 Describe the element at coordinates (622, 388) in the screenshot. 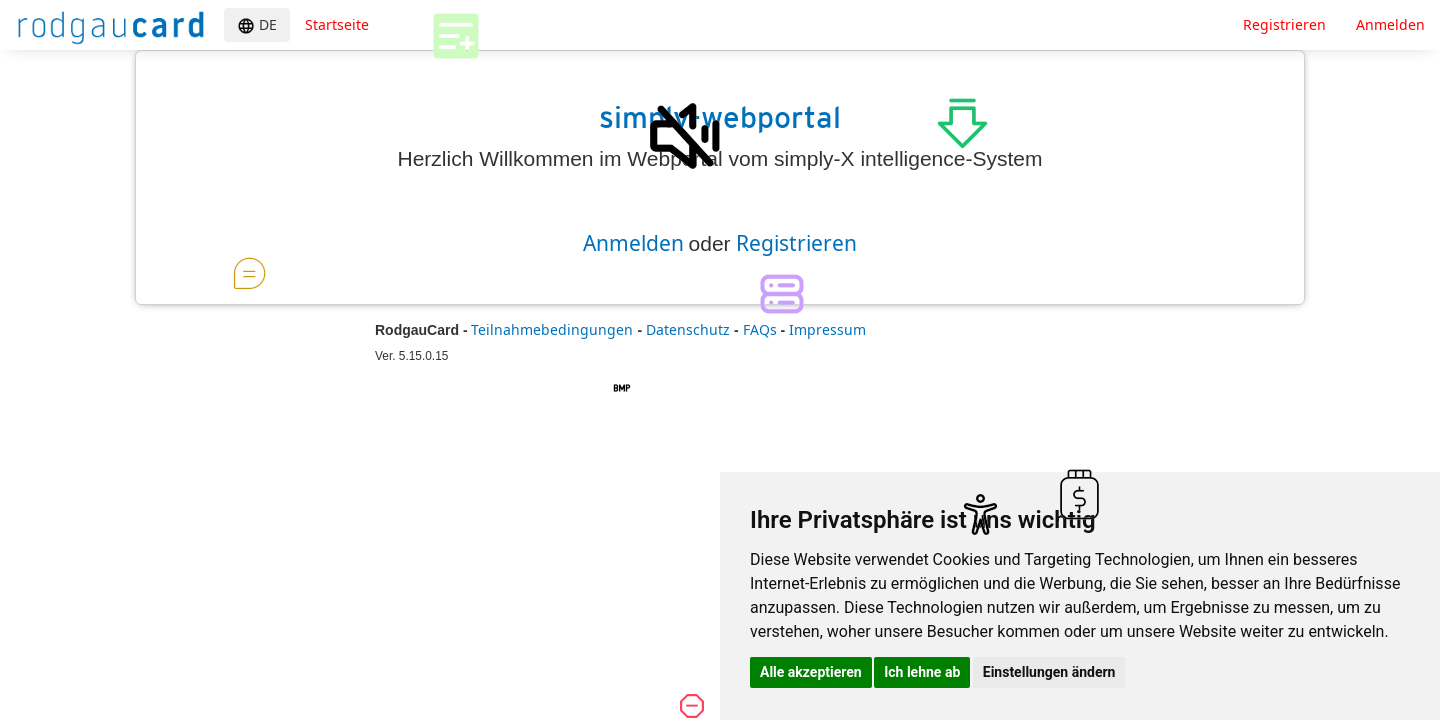

I see `indicates a BMP image file format` at that location.